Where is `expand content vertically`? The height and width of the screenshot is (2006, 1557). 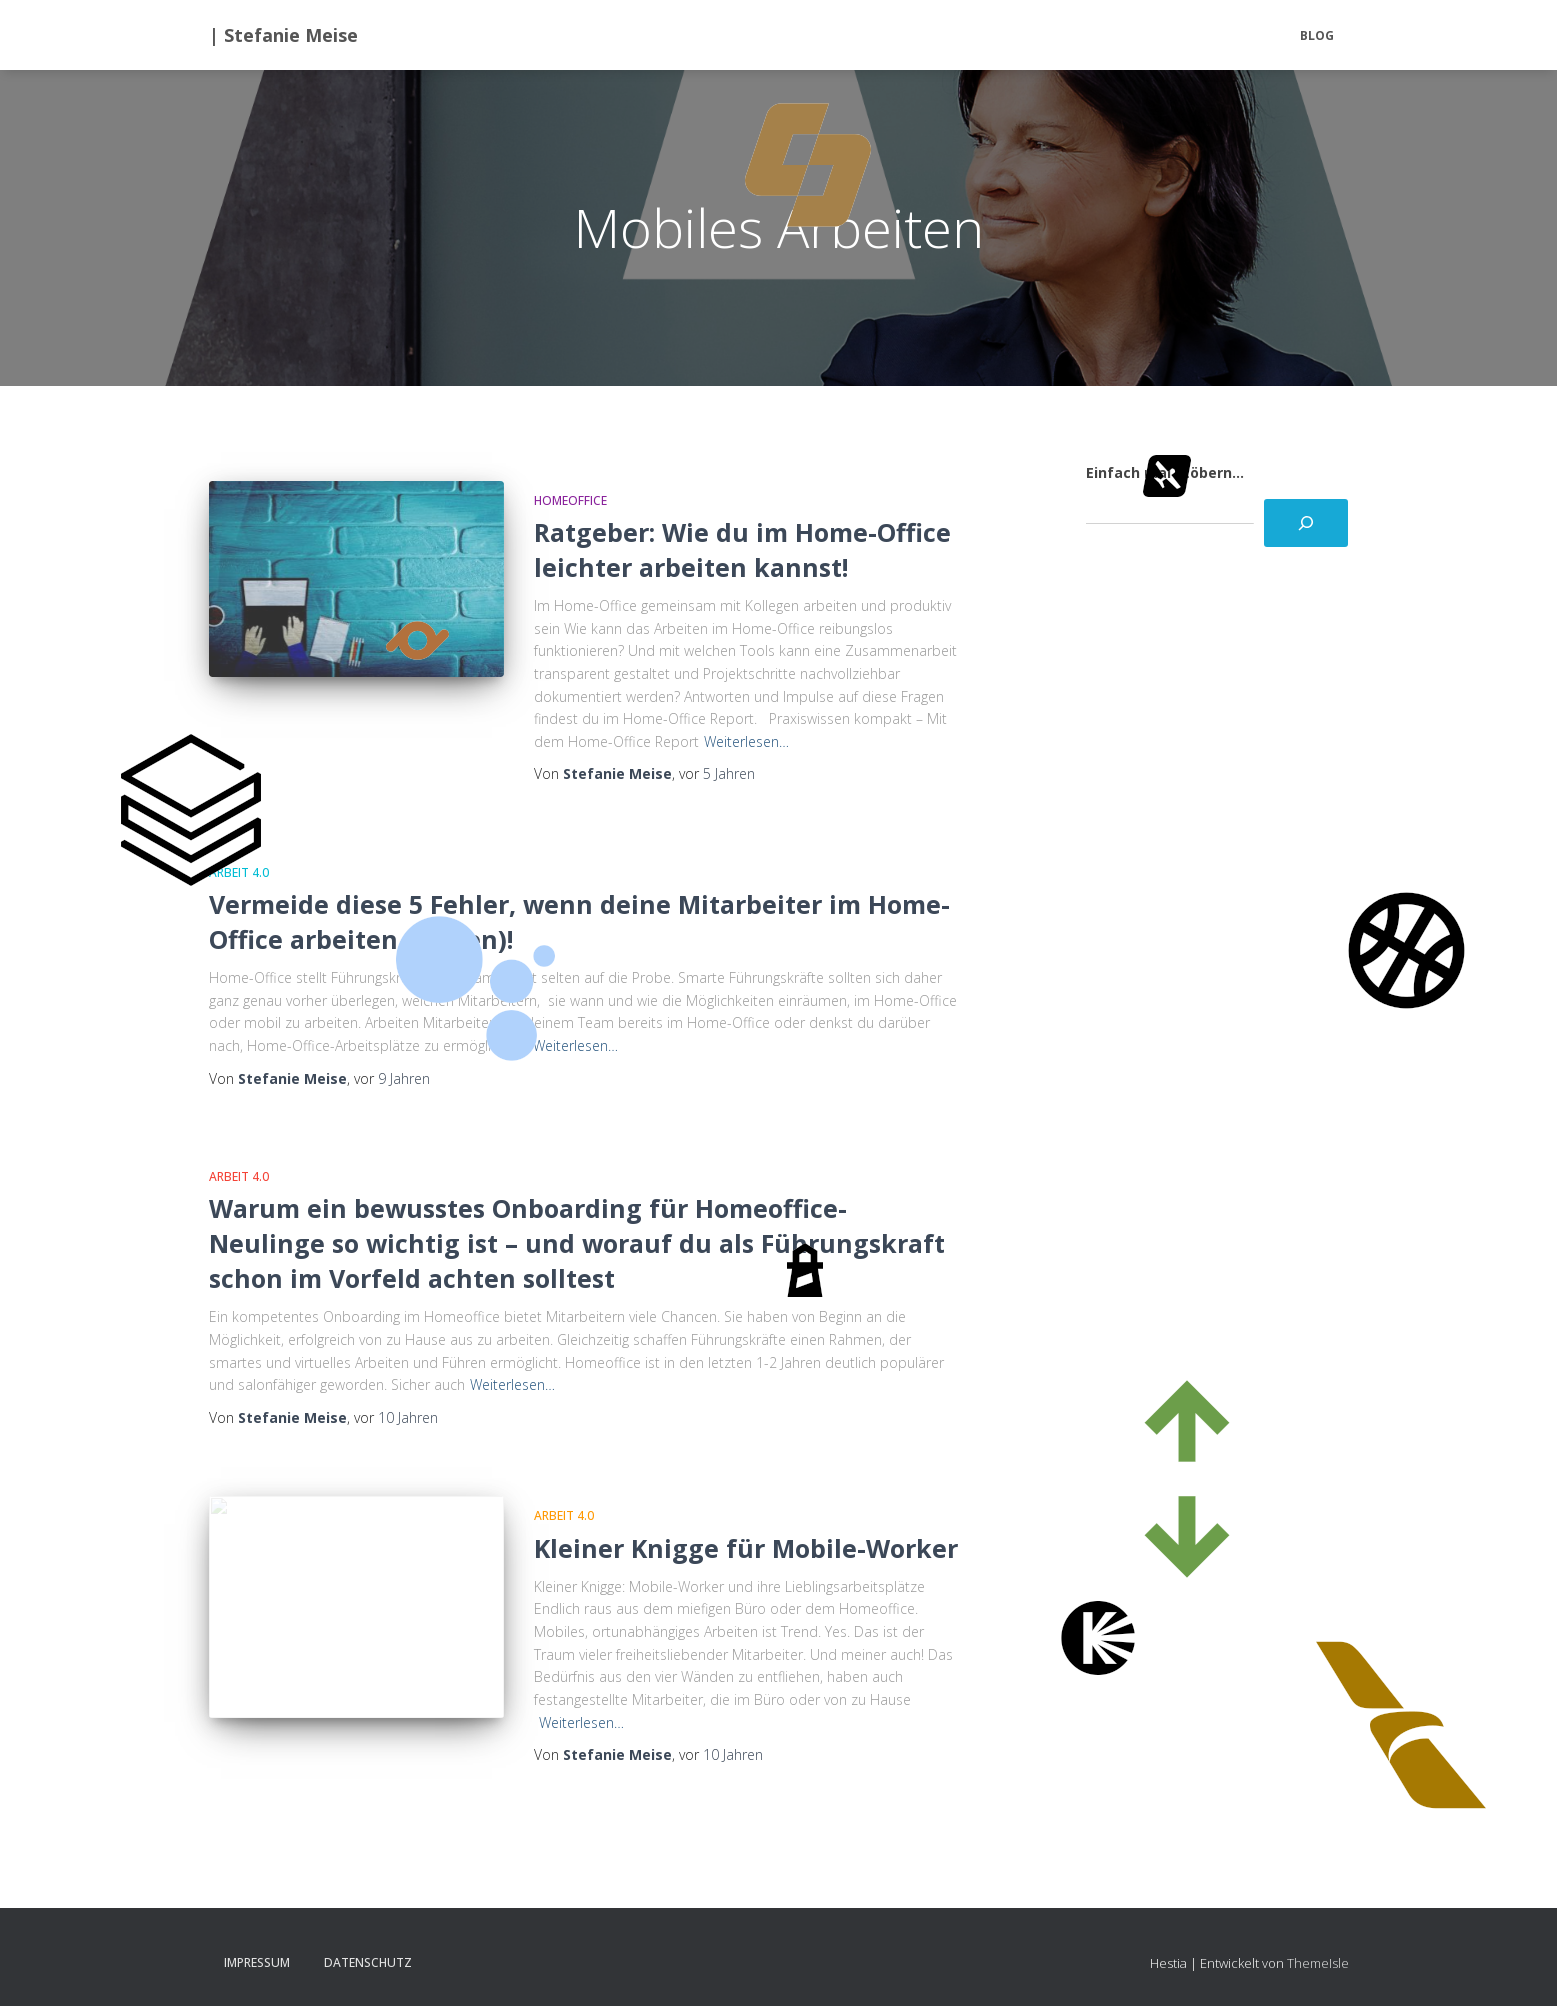 expand content vertically is located at coordinates (1187, 1479).